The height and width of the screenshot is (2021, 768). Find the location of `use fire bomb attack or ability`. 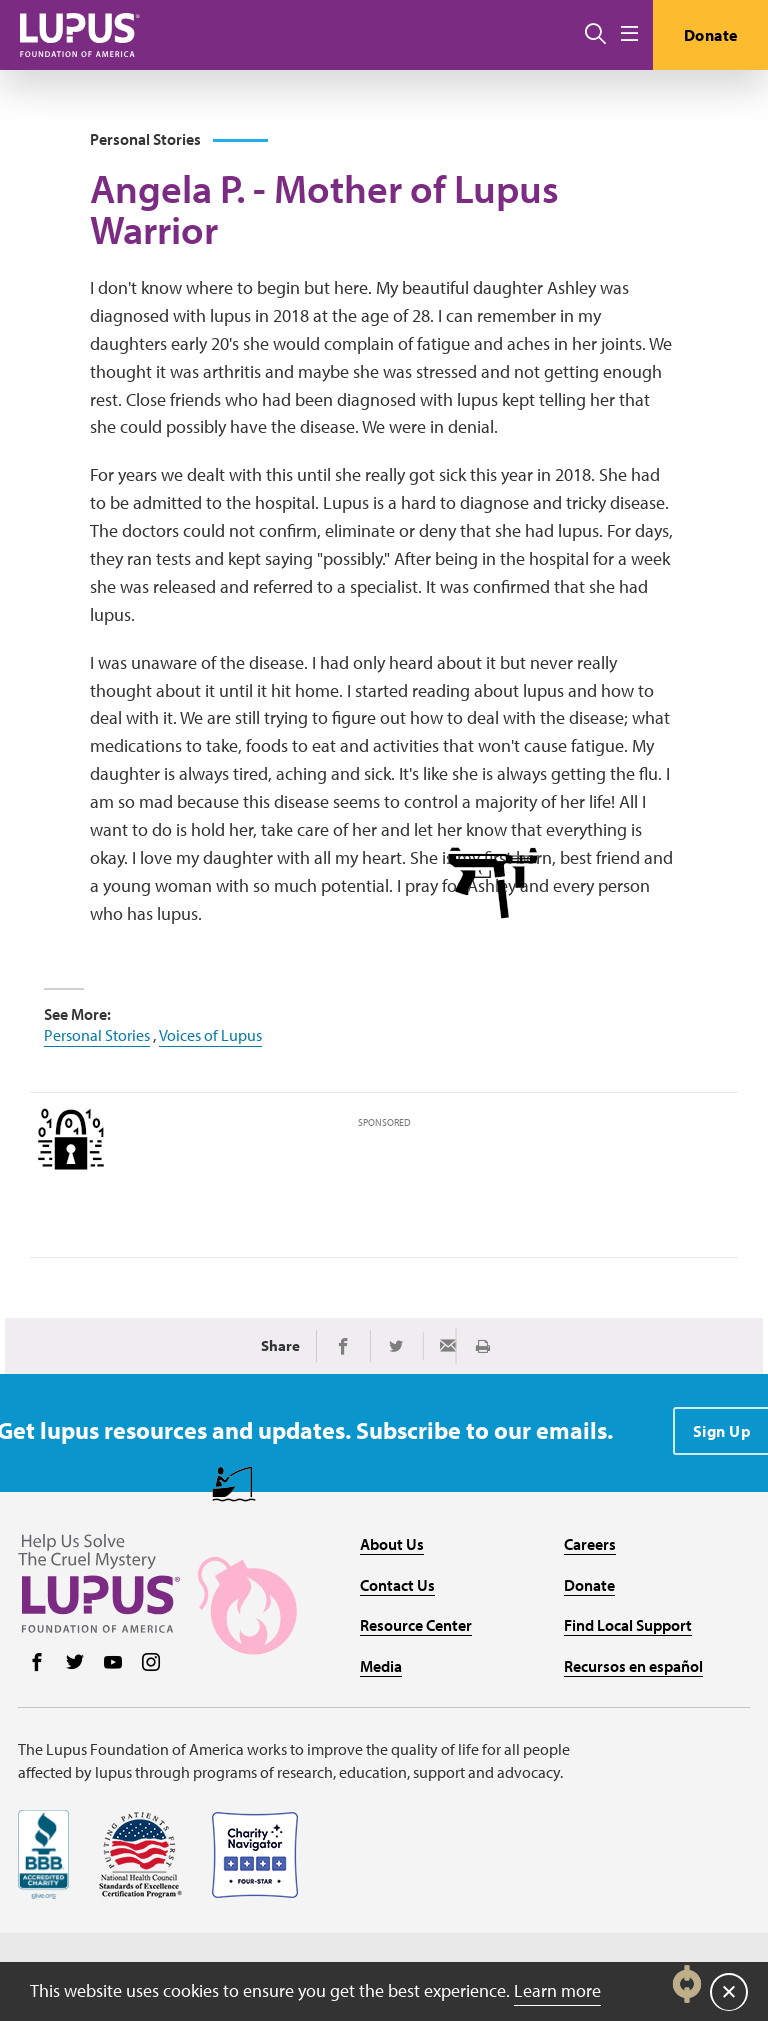

use fire bomb attack or ability is located at coordinates (246, 1604).